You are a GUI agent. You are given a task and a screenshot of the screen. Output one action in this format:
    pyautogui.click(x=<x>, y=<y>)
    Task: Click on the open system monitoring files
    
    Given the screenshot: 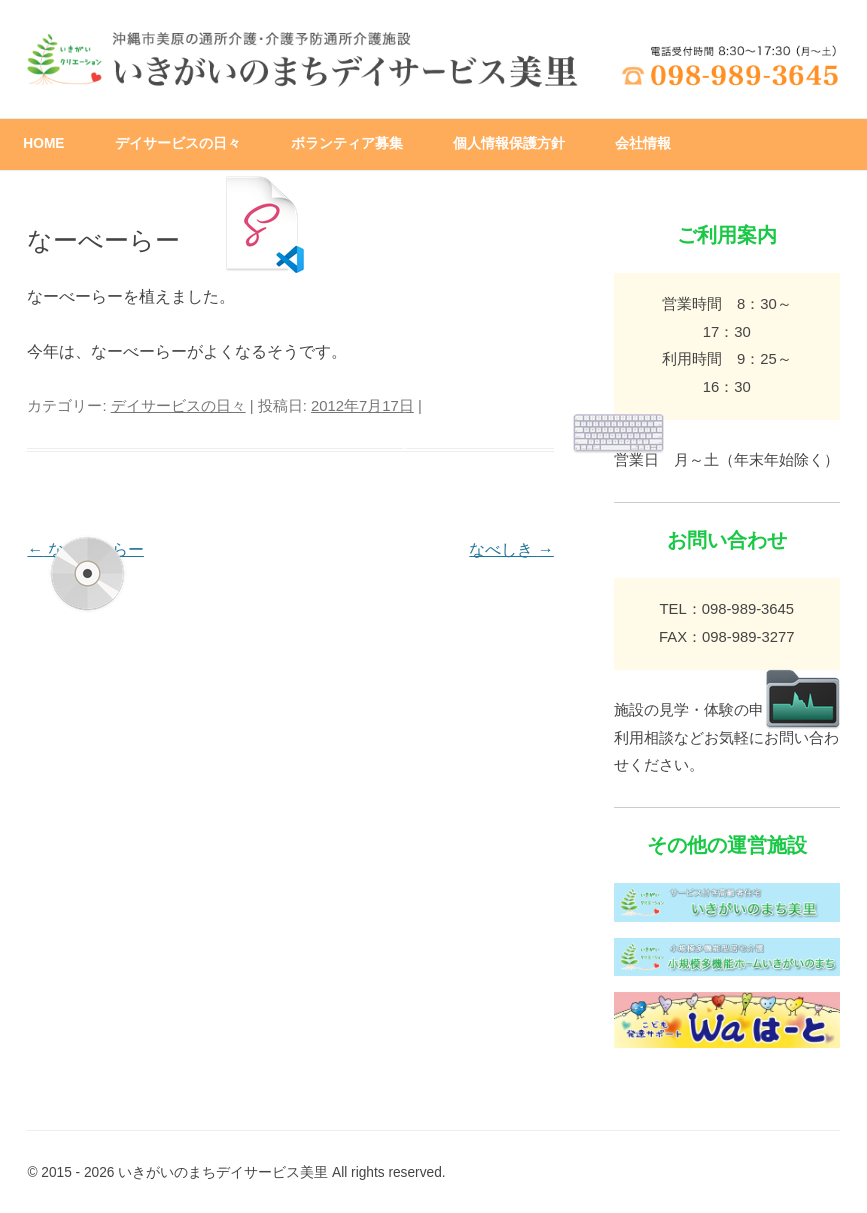 What is the action you would take?
    pyautogui.click(x=802, y=700)
    